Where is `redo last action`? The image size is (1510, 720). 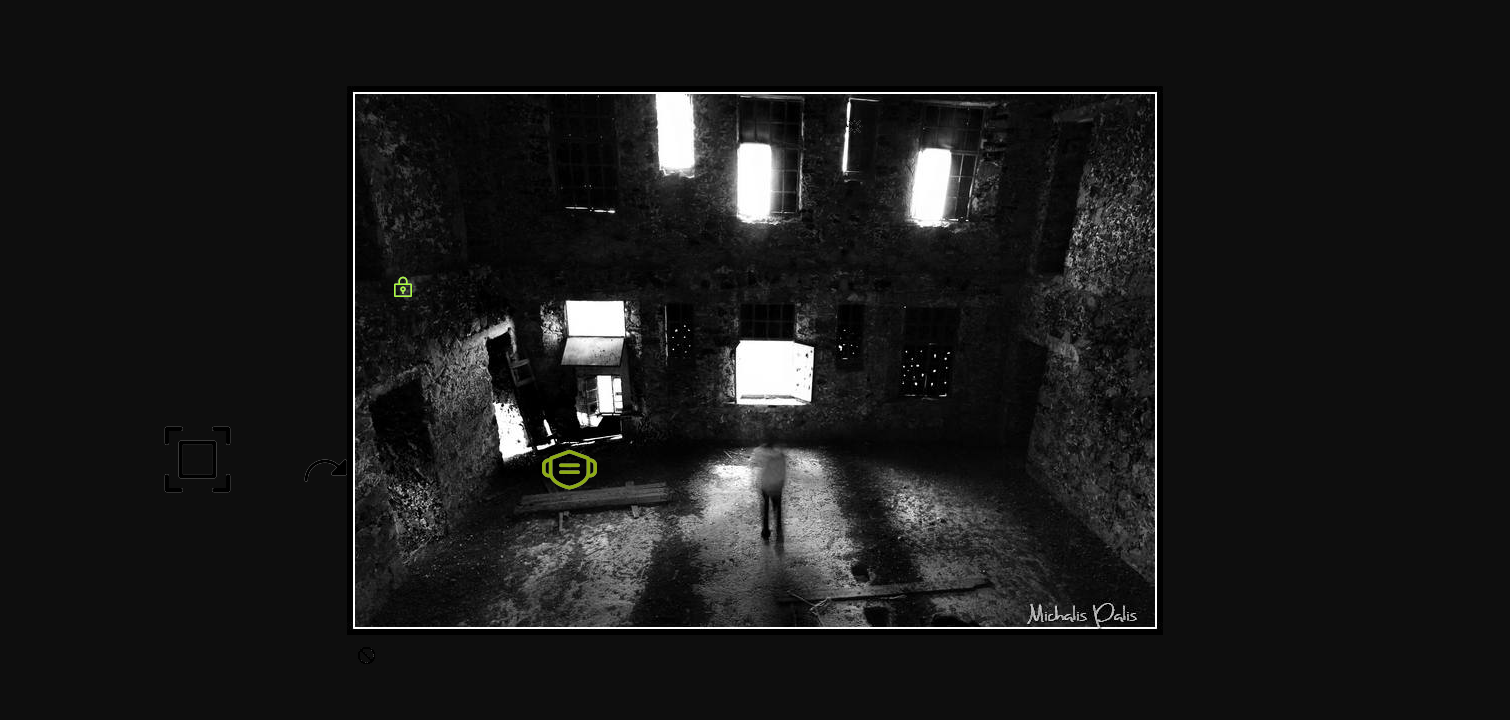 redo last action is located at coordinates (325, 469).